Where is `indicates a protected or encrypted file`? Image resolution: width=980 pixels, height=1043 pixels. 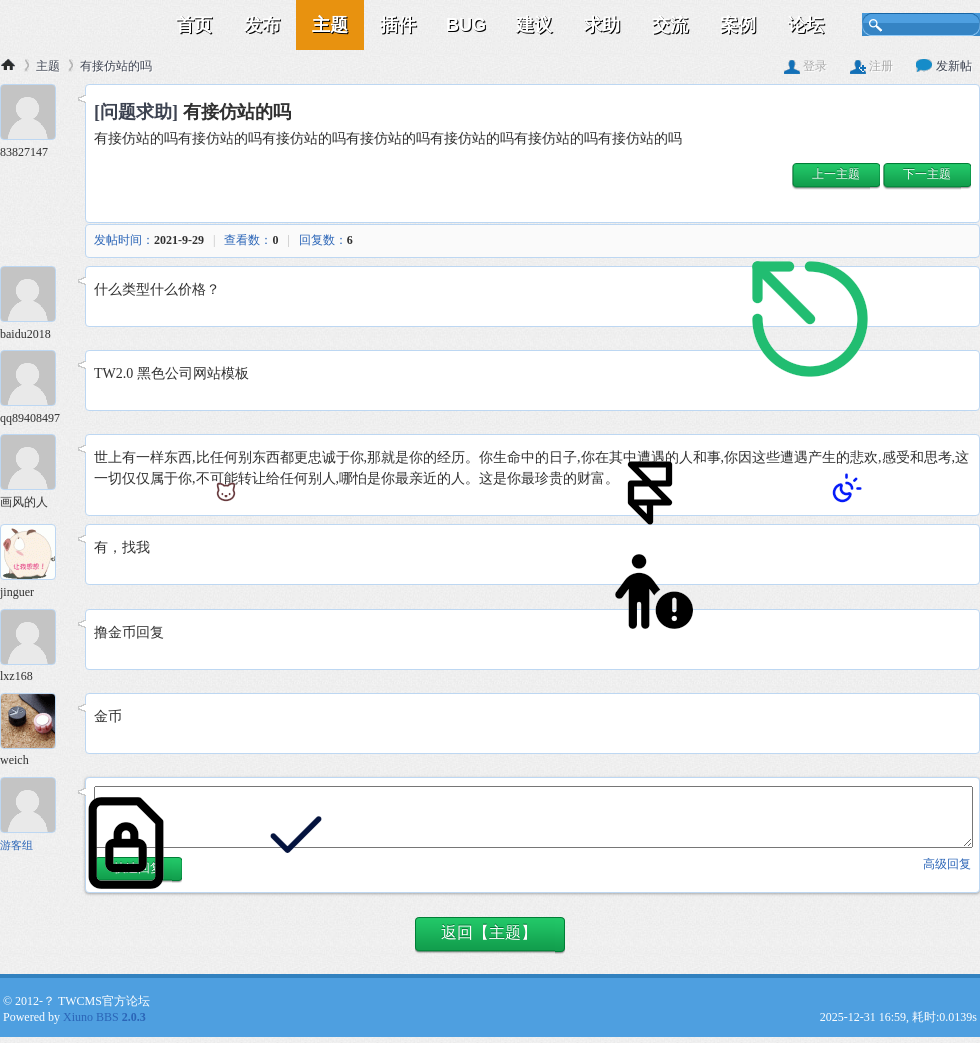 indicates a protected or encrypted file is located at coordinates (126, 843).